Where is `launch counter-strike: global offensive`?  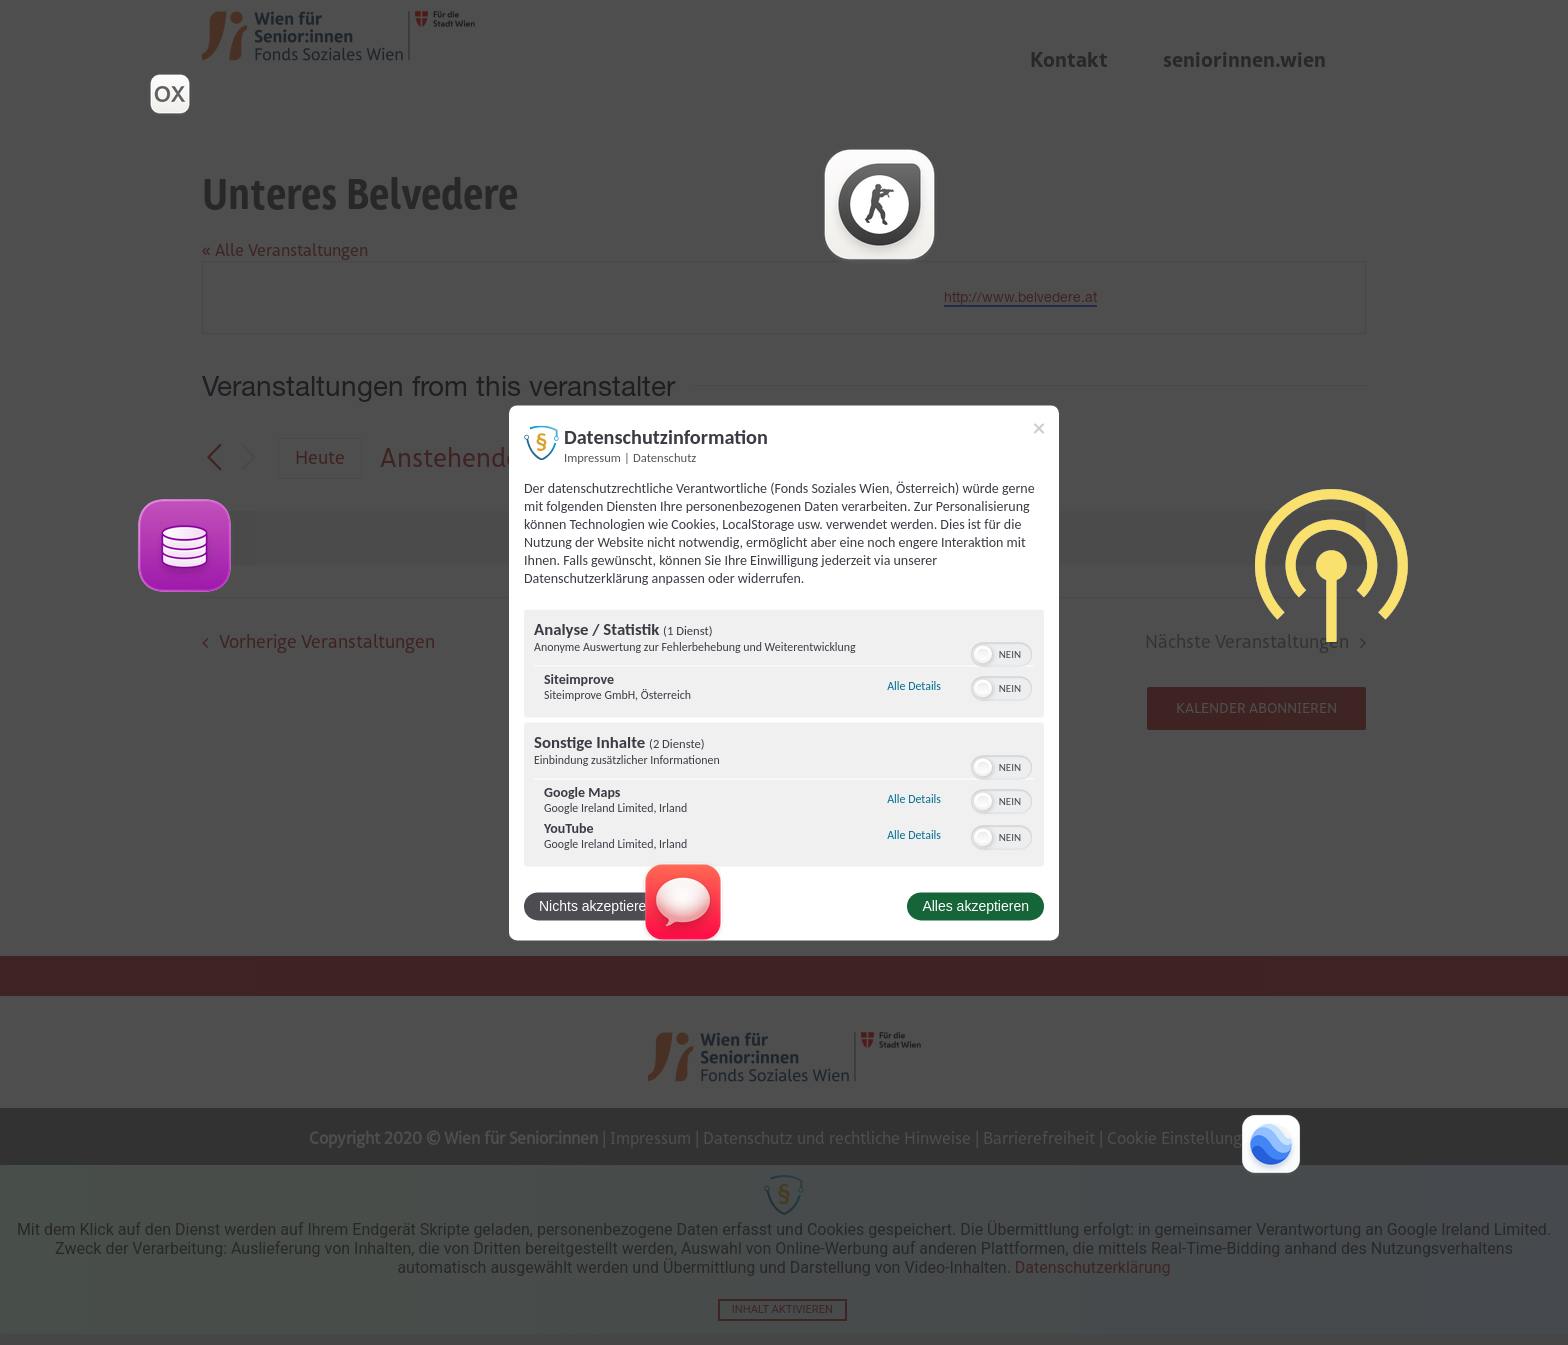
launch counter-strike: global offensive is located at coordinates (879, 204).